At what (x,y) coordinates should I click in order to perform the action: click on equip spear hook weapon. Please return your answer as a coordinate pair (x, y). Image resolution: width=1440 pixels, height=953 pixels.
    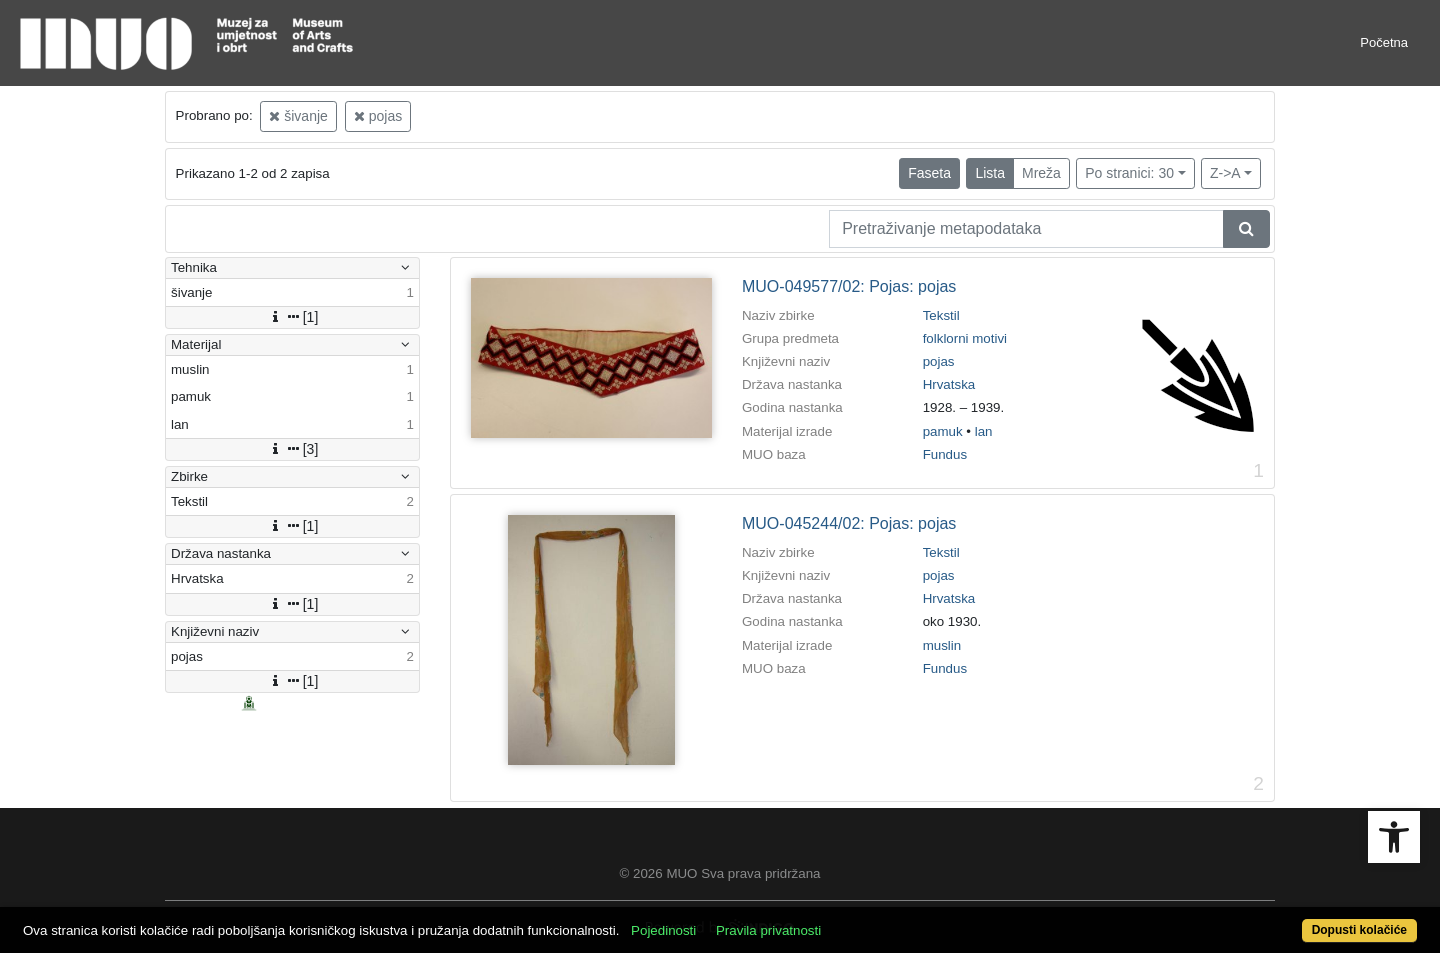
    Looking at the image, I should click on (1198, 375).